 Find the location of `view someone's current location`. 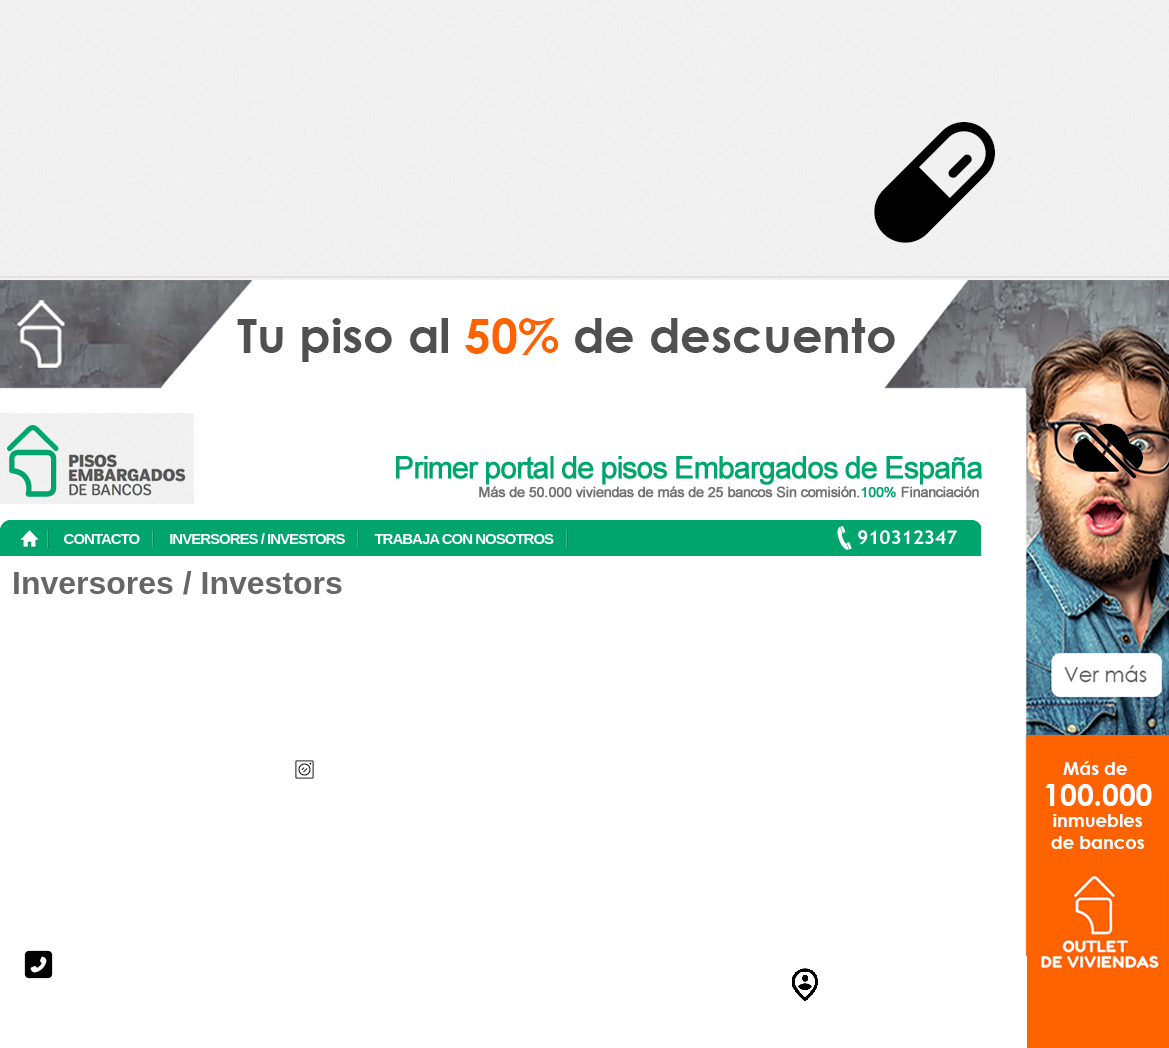

view someone's current location is located at coordinates (805, 985).